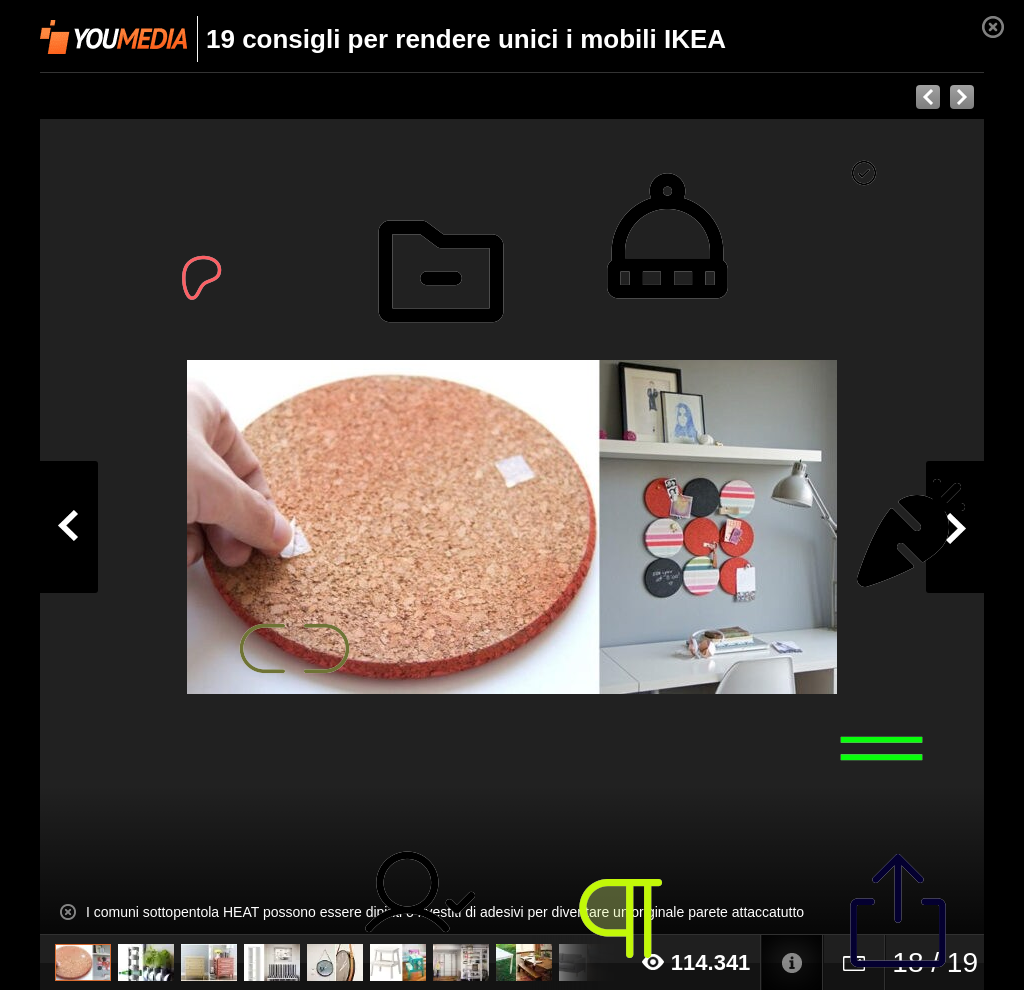 Image resolution: width=1024 pixels, height=990 pixels. Describe the element at coordinates (667, 242) in the screenshot. I see `select winter or cold weather category` at that location.